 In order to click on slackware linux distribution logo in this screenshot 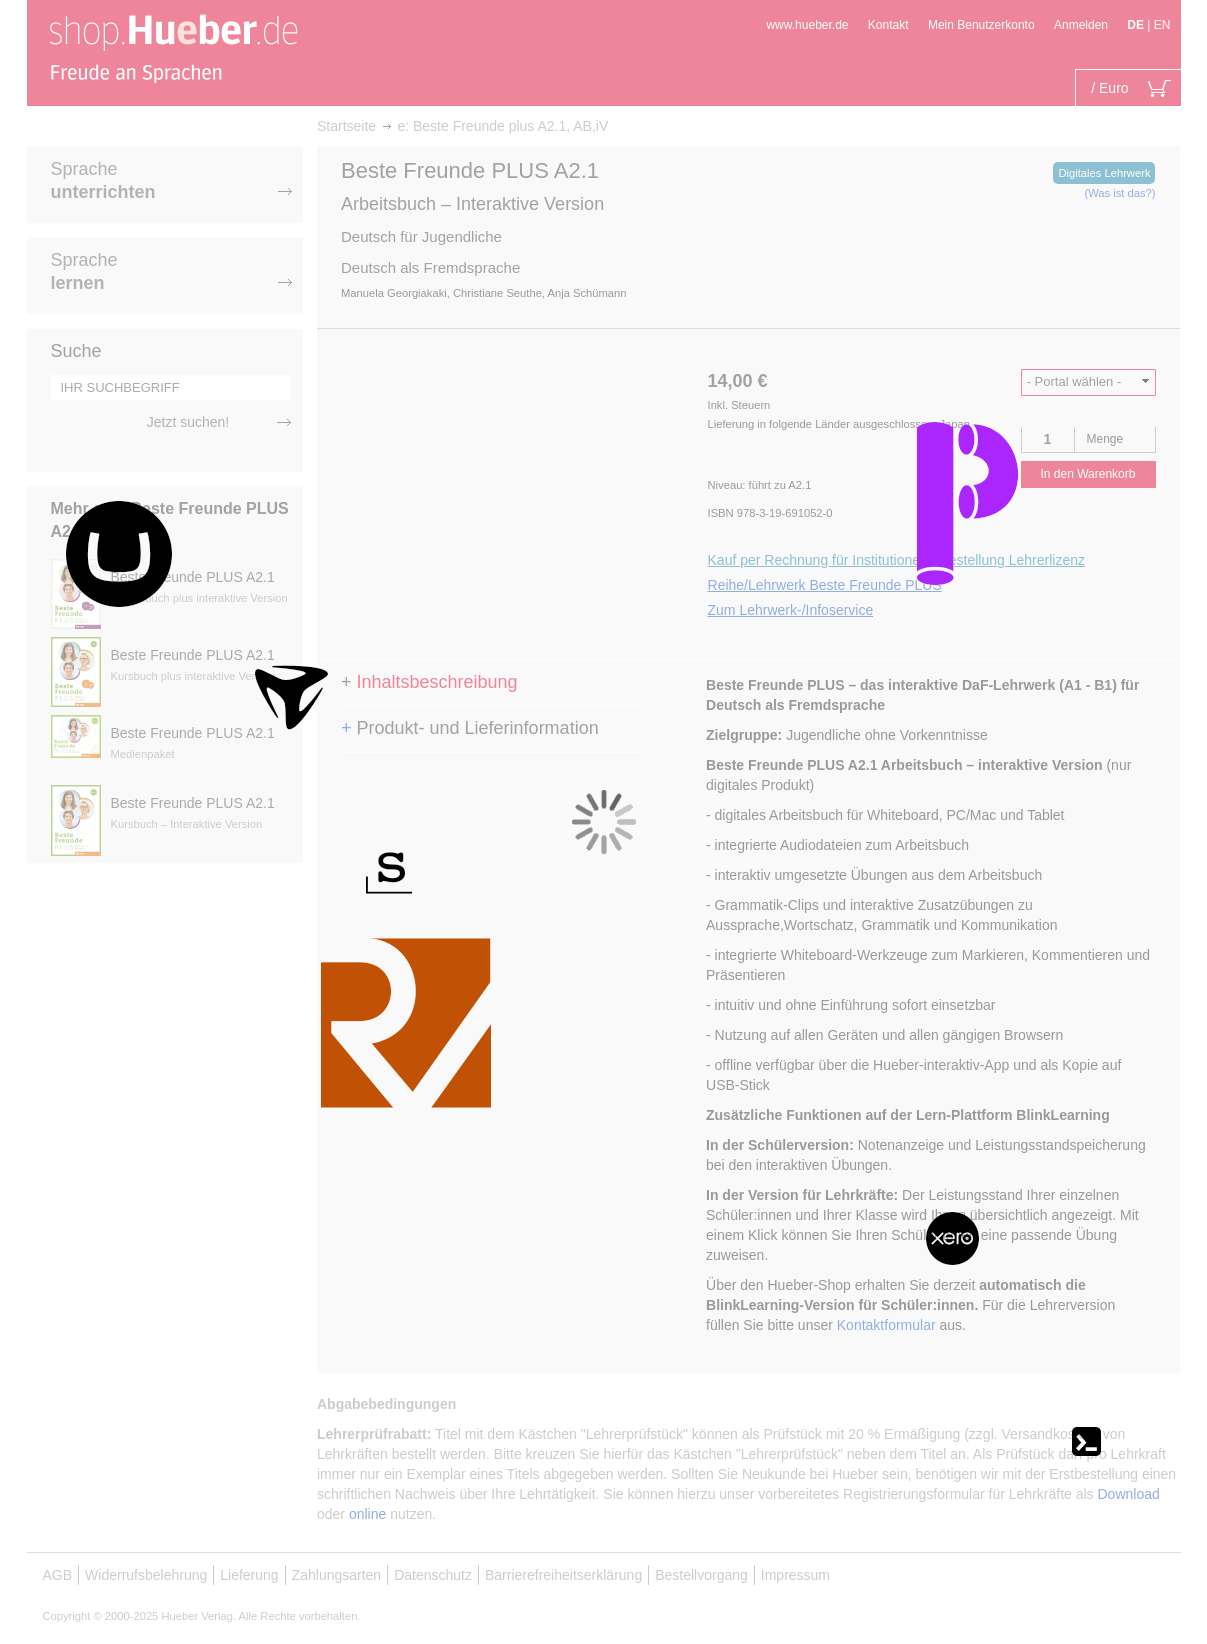, I will do `click(389, 873)`.